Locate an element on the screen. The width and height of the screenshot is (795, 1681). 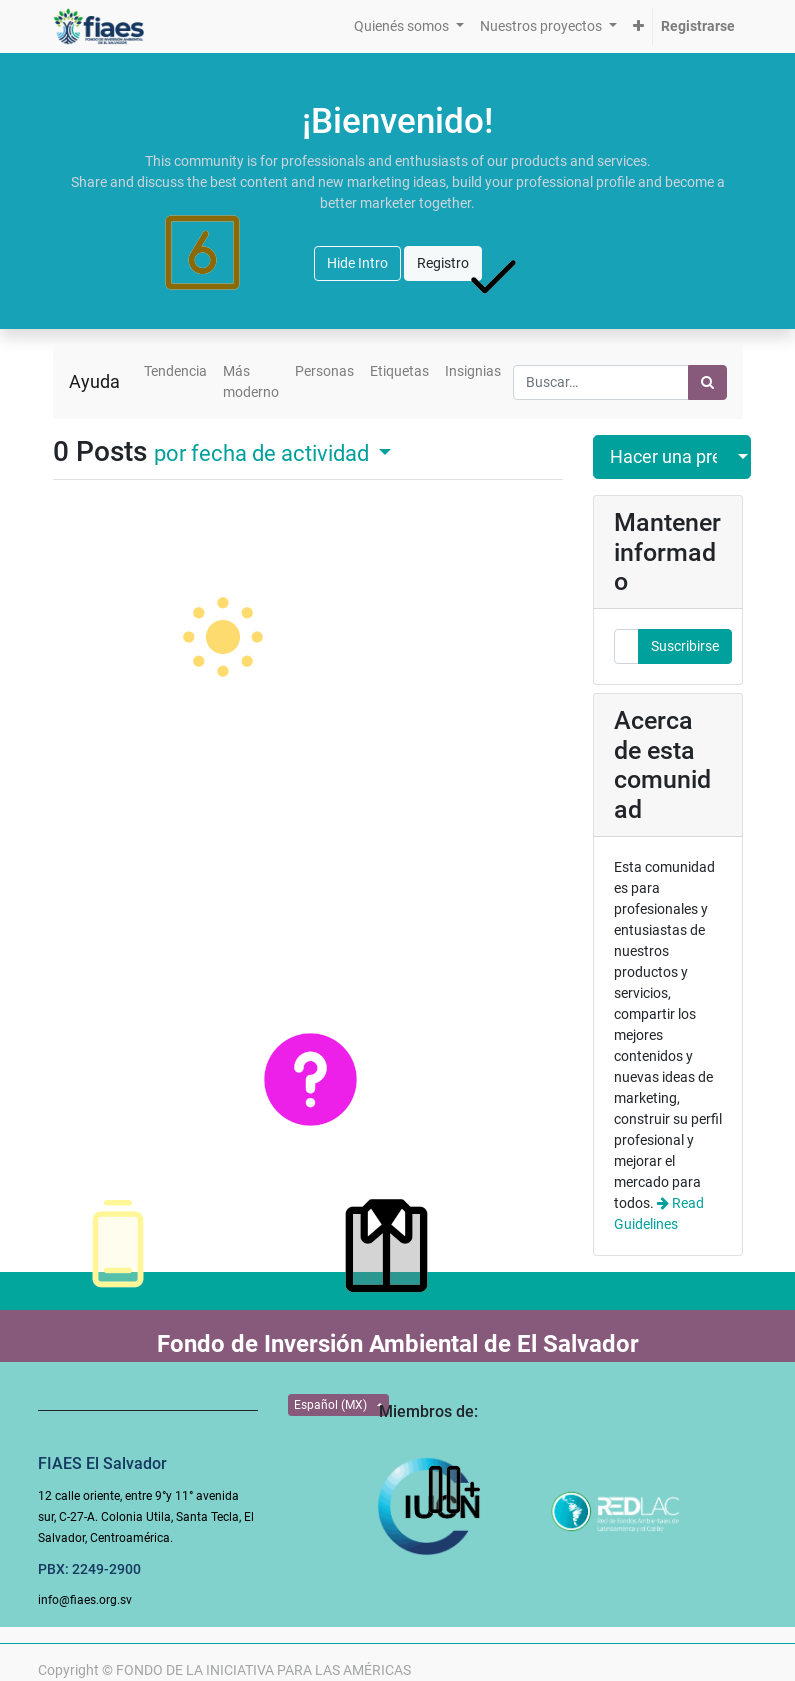
add a new column to the right is located at coordinates (450, 1489).